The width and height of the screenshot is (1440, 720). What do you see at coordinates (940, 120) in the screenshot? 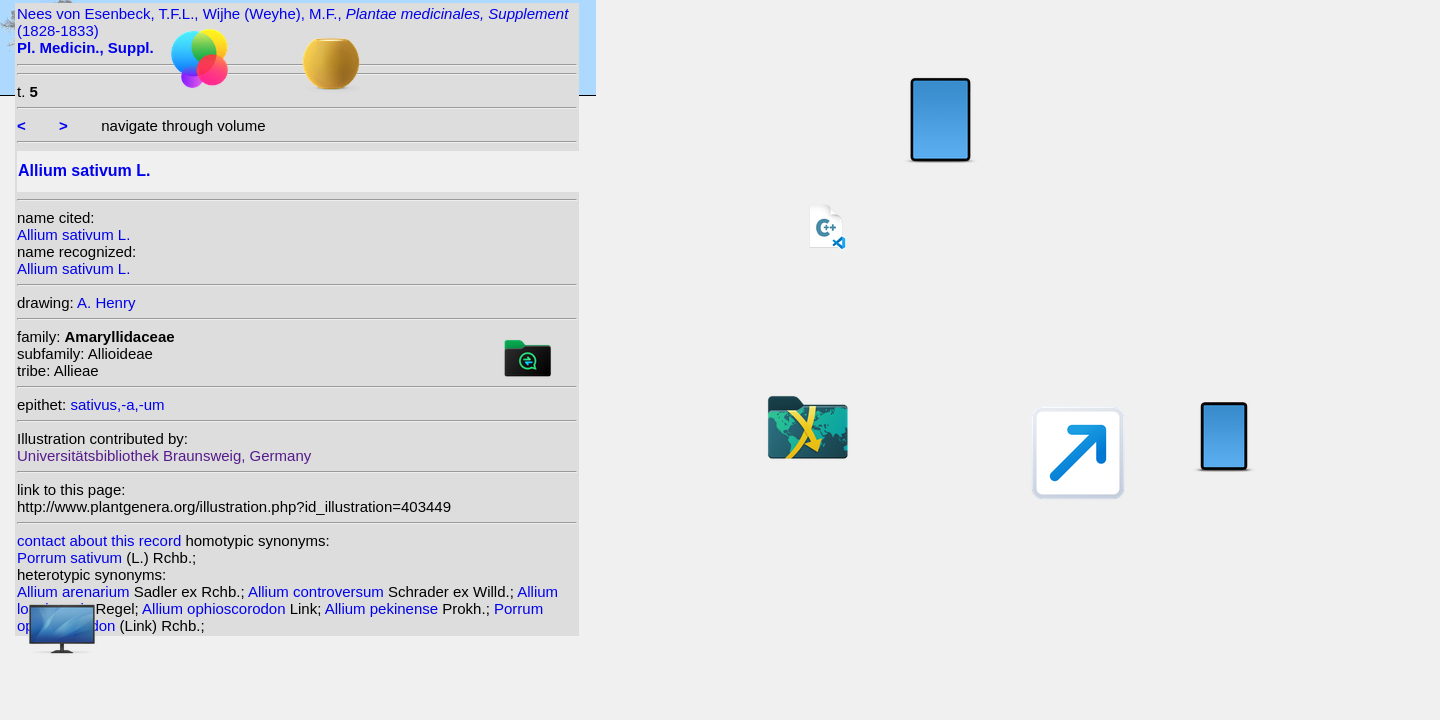
I see `iPad Pro device connected to your system` at bounding box center [940, 120].